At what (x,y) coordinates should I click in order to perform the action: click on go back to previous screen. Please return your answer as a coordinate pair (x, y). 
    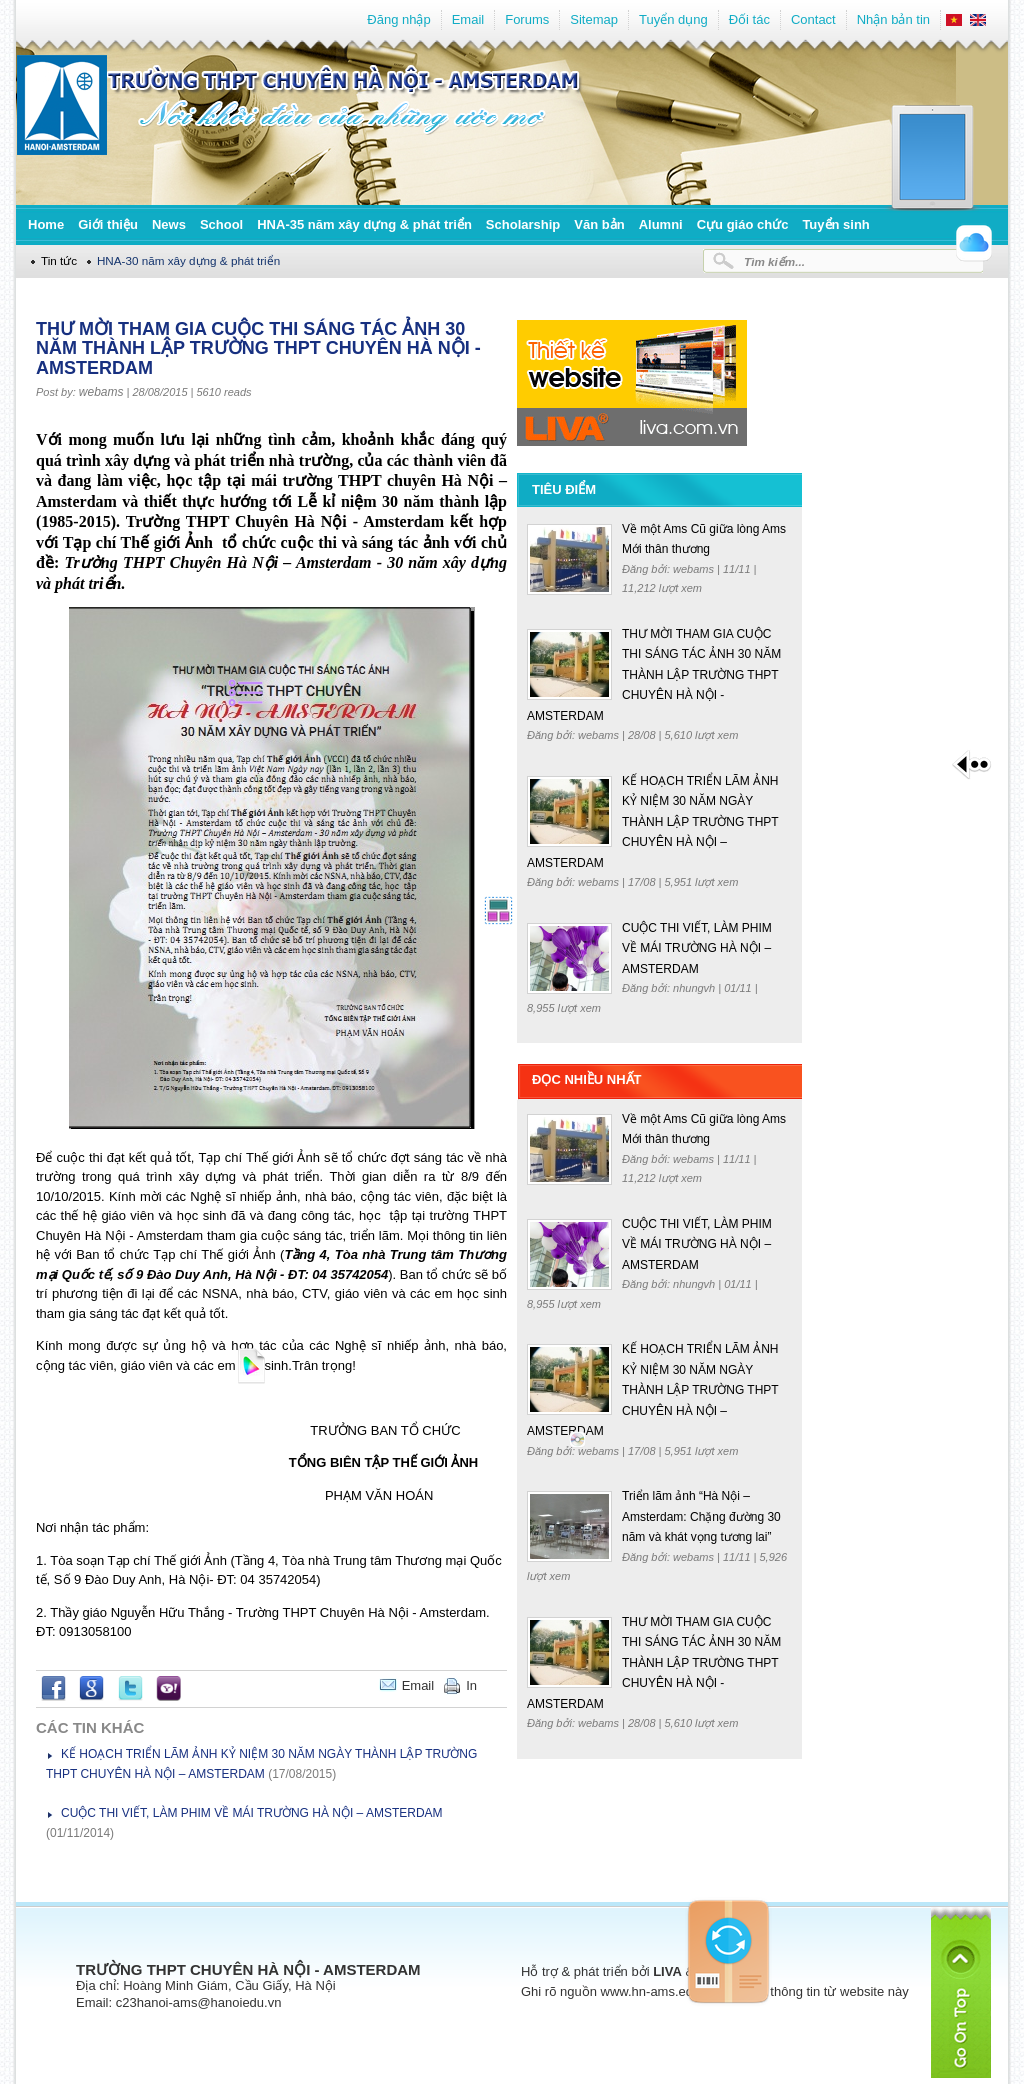
    Looking at the image, I should click on (973, 765).